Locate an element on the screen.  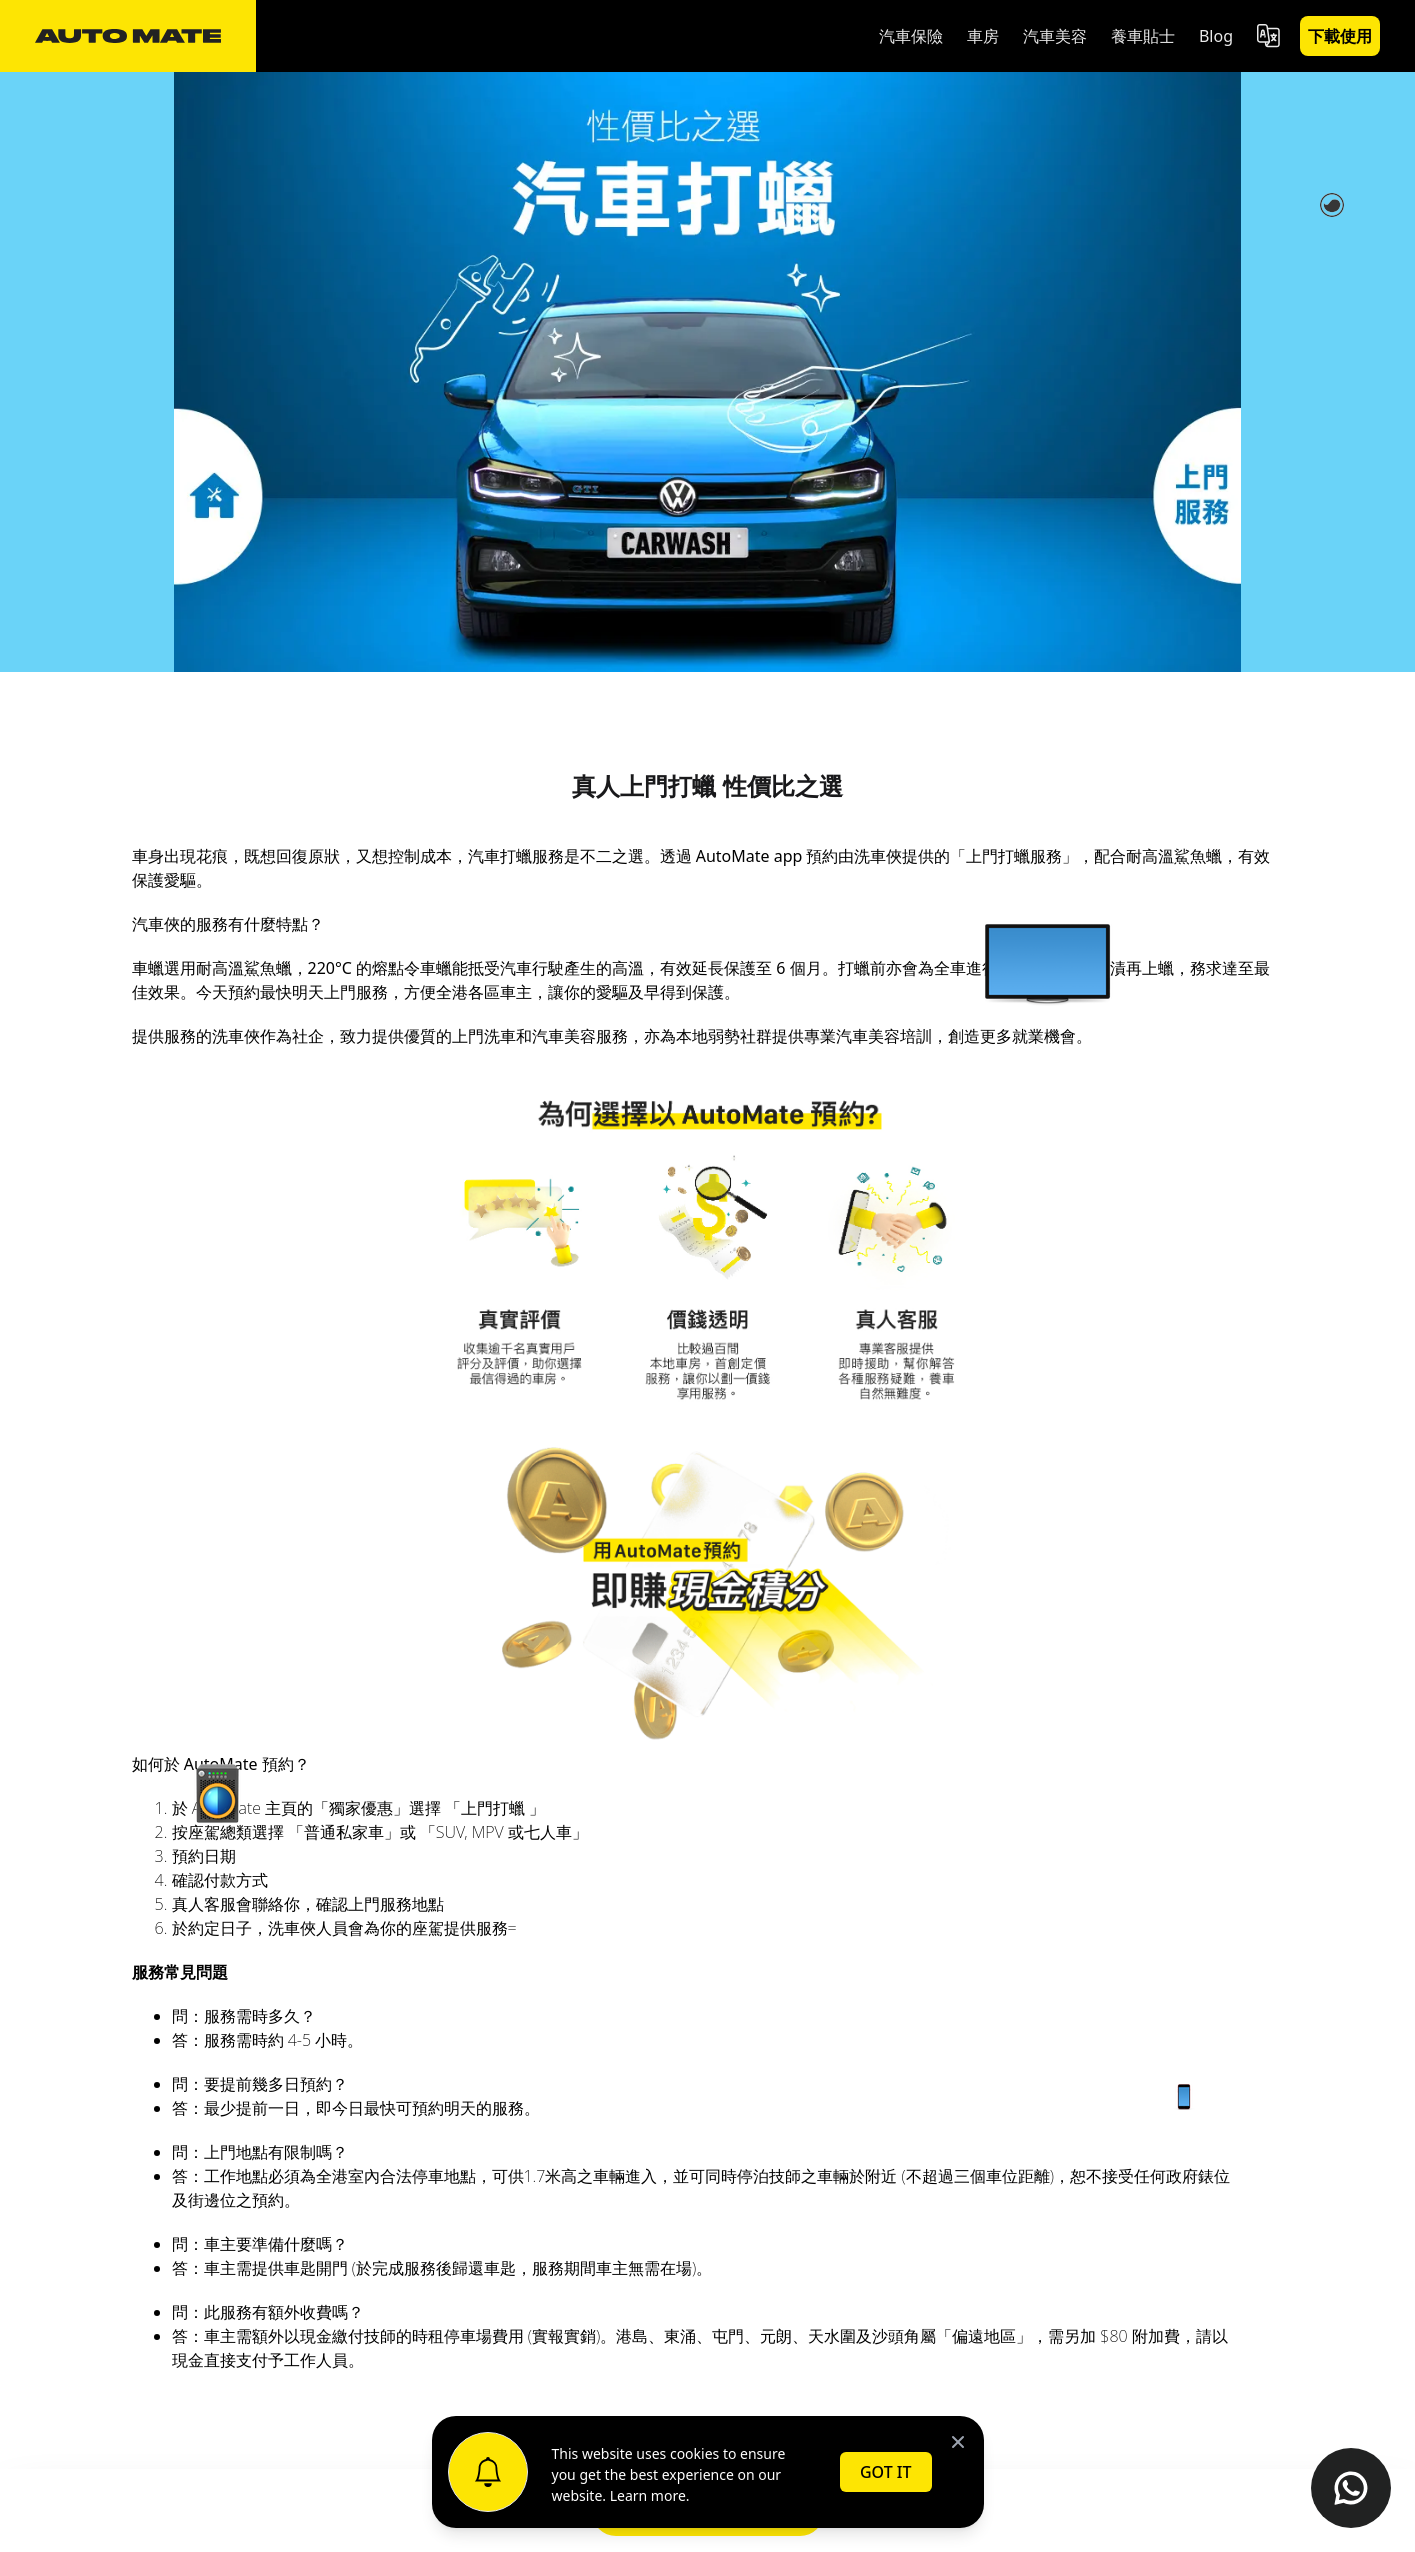
iPhone 8 device connected to your Mac is located at coordinates (1184, 2097).